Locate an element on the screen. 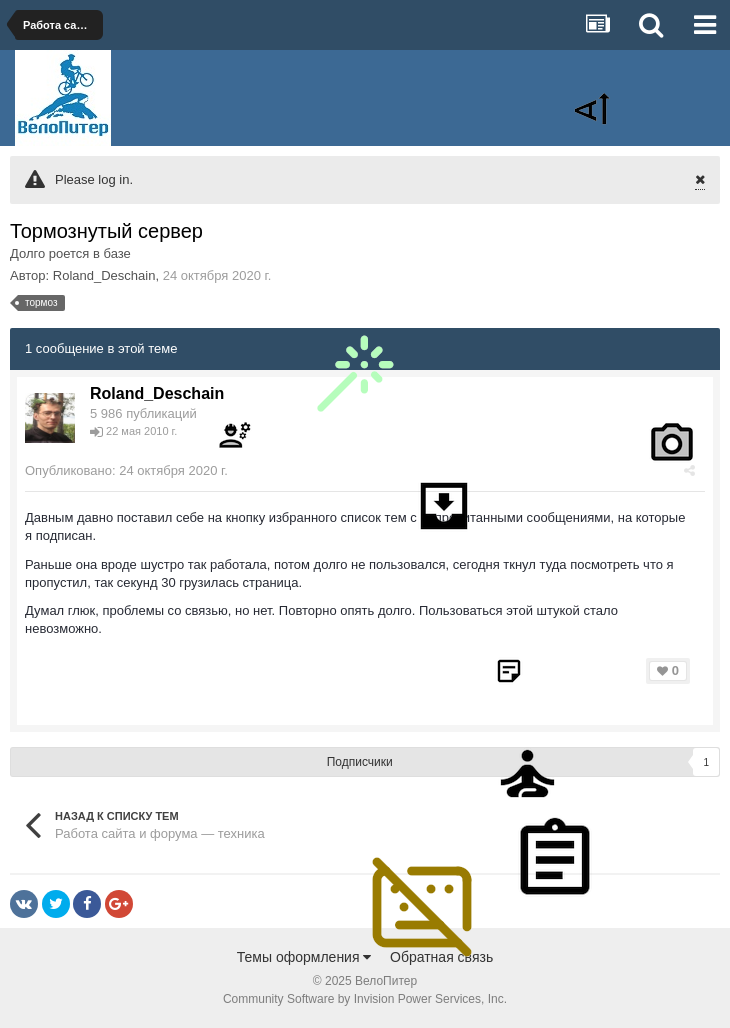 The width and height of the screenshot is (730, 1028). access engineering or technical settings is located at coordinates (235, 435).